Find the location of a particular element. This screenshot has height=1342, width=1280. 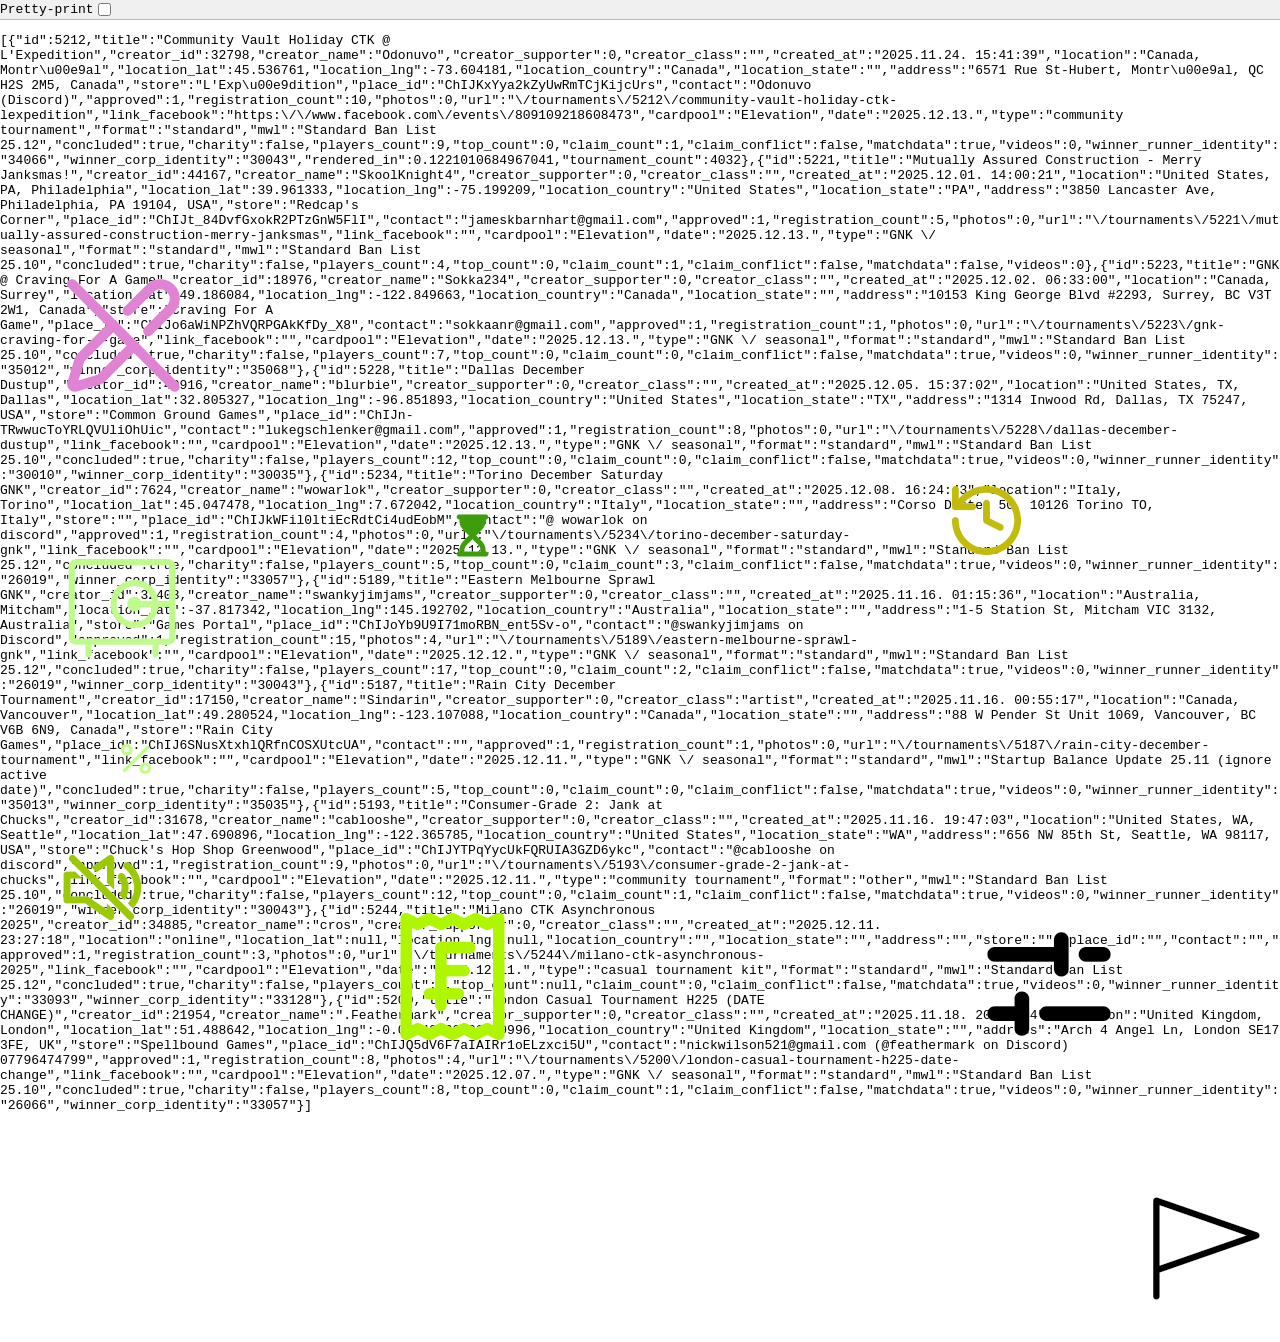

adjust settings or preferences is located at coordinates (1049, 984).